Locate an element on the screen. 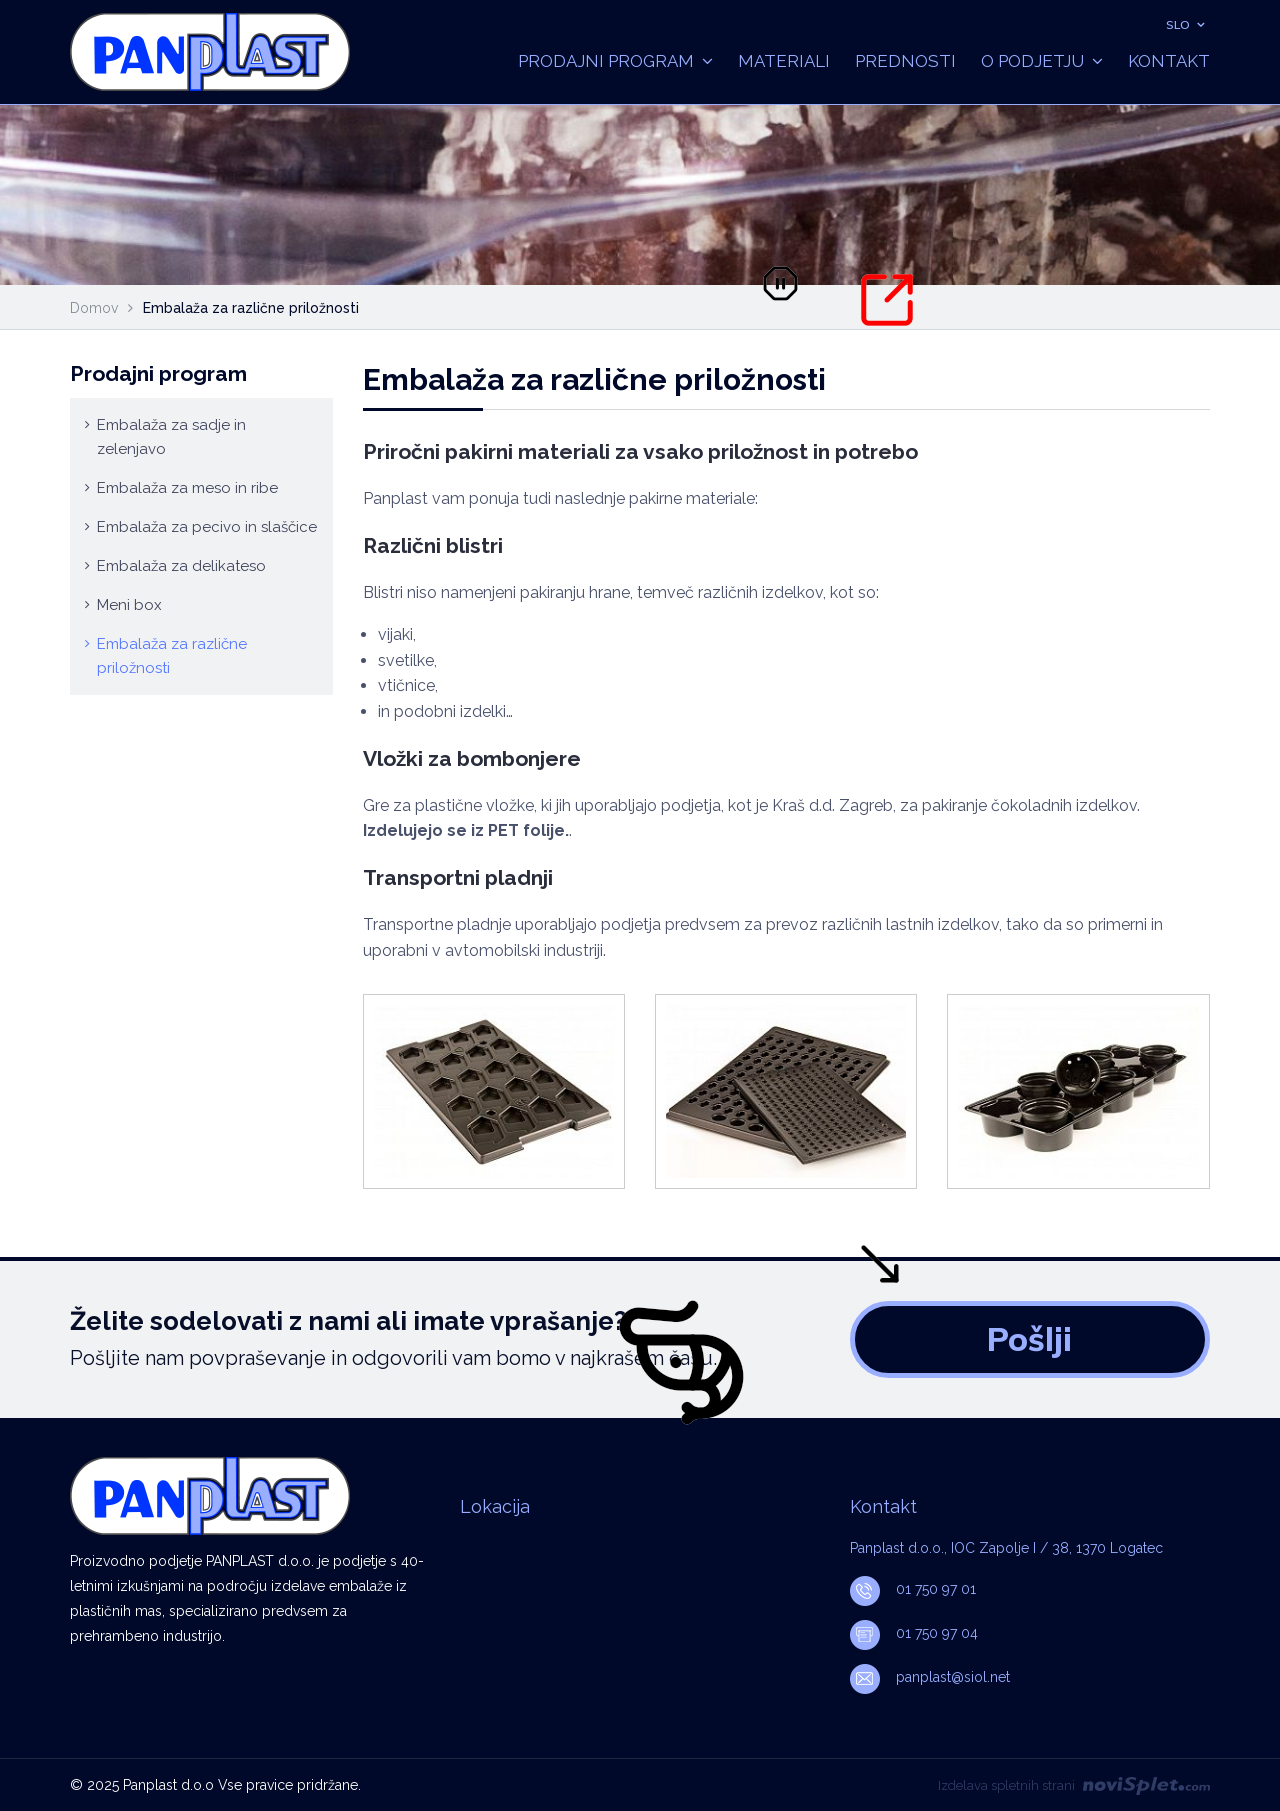  pause or halt a process is located at coordinates (780, 283).